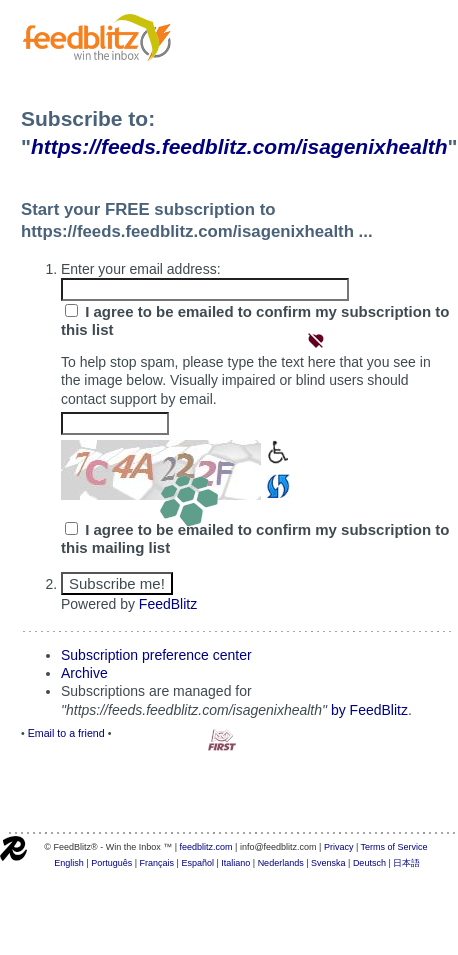 Image resolution: width=458 pixels, height=955 pixels. What do you see at coordinates (316, 341) in the screenshot?
I see `dislike or remove from favorites` at bounding box center [316, 341].